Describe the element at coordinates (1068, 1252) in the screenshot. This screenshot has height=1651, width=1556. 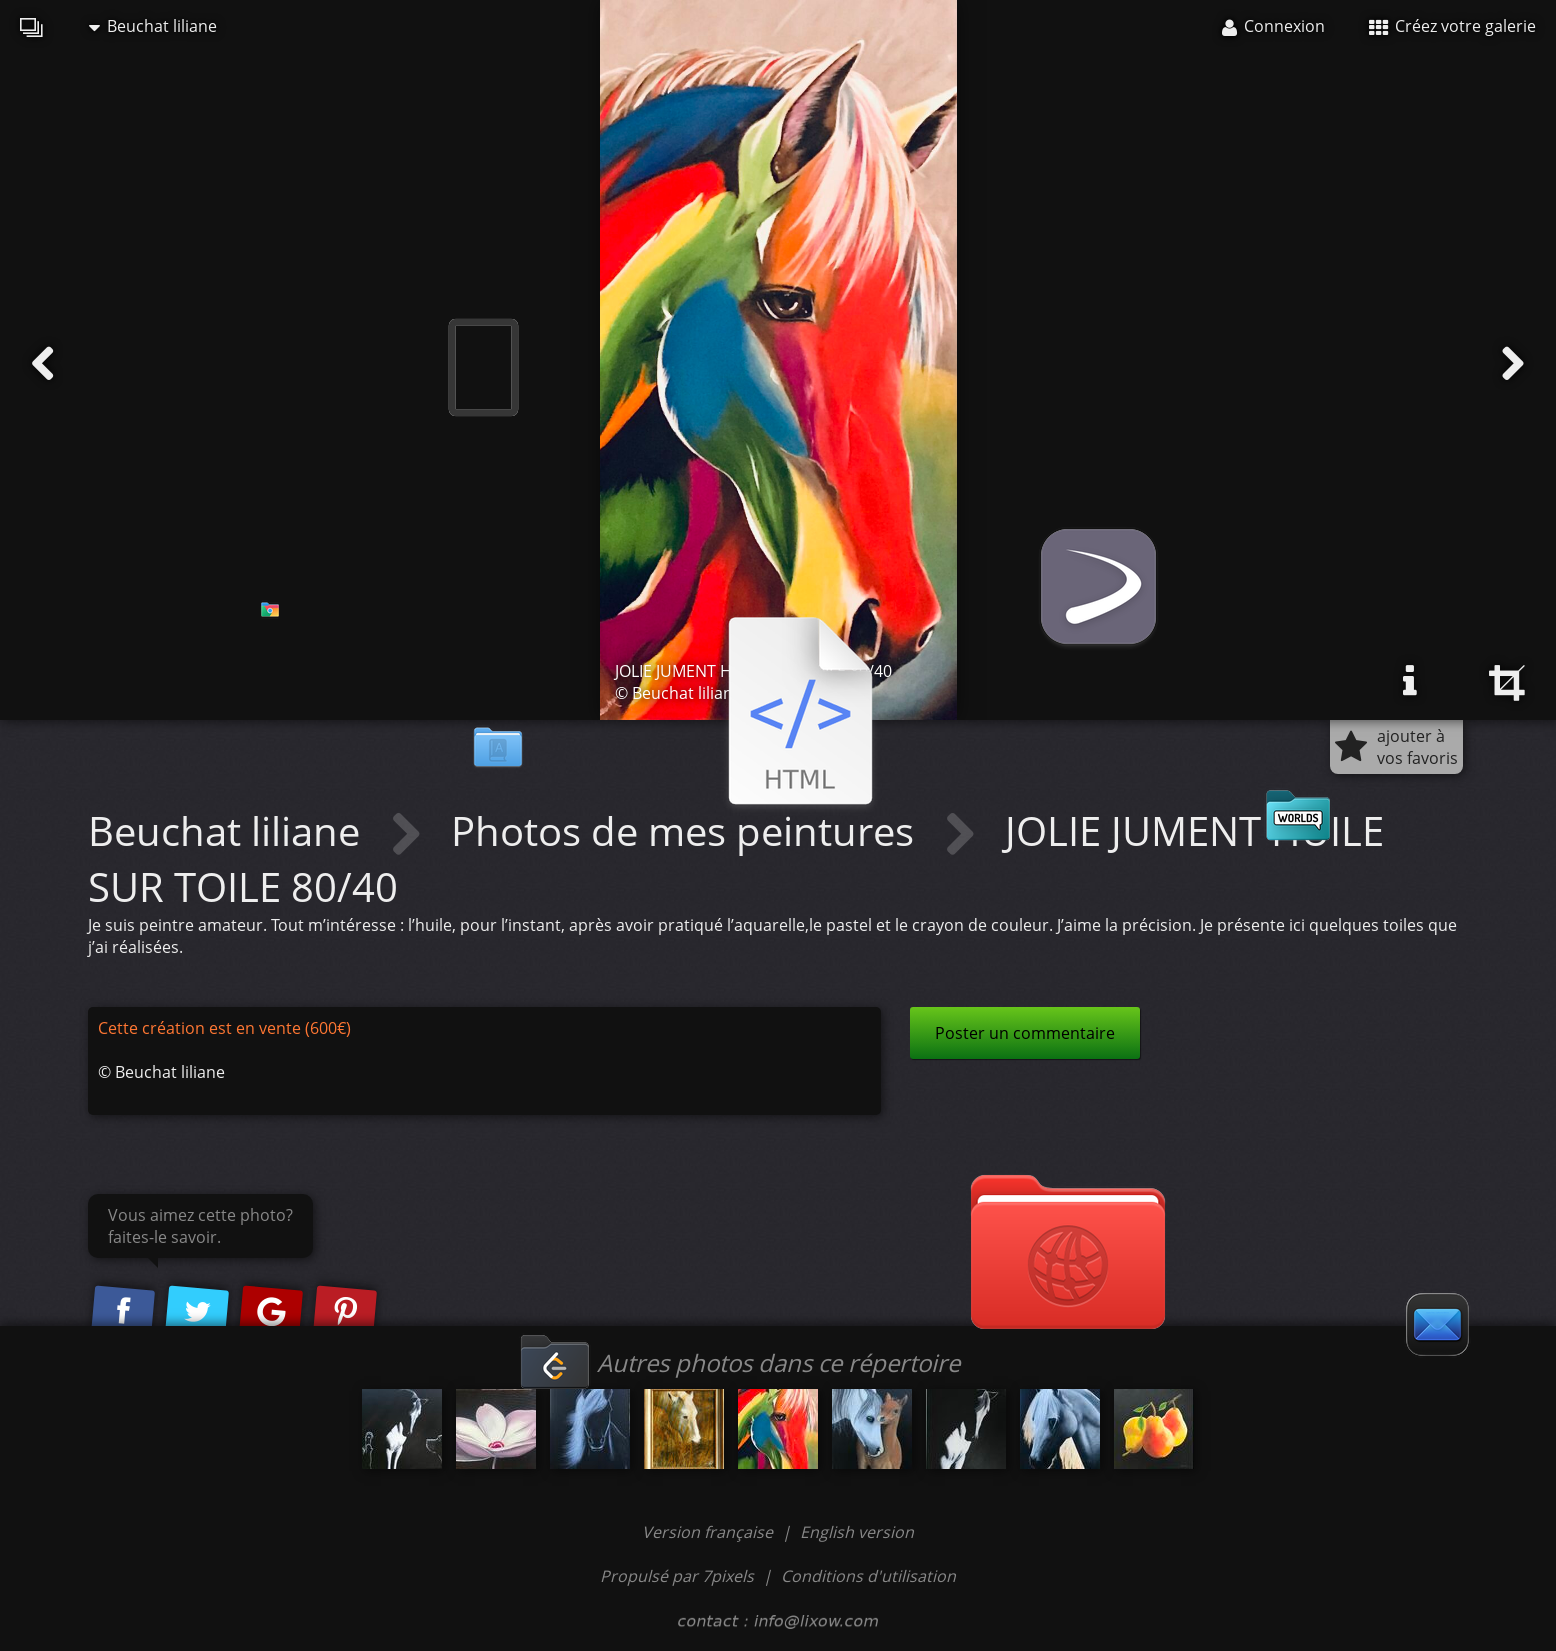
I see `folder containing html or web files` at that location.